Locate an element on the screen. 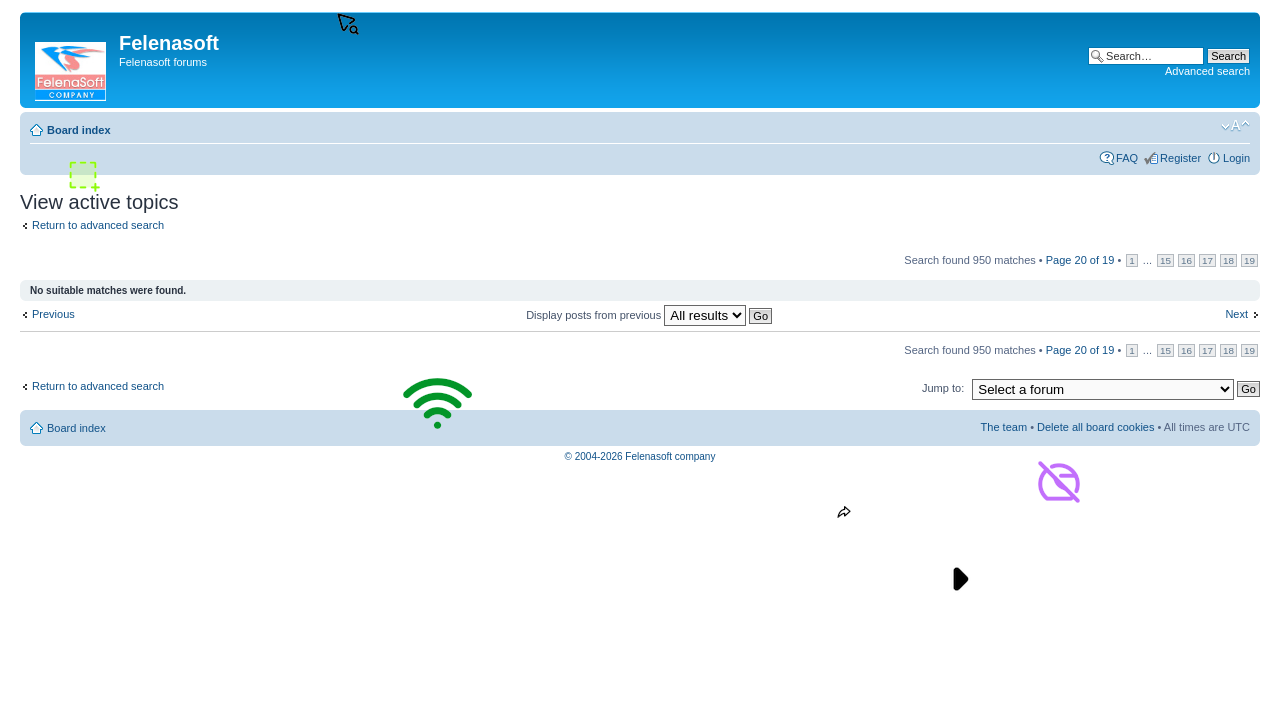 The width and height of the screenshot is (1280, 727). indicates active wifi connection is located at coordinates (437, 403).